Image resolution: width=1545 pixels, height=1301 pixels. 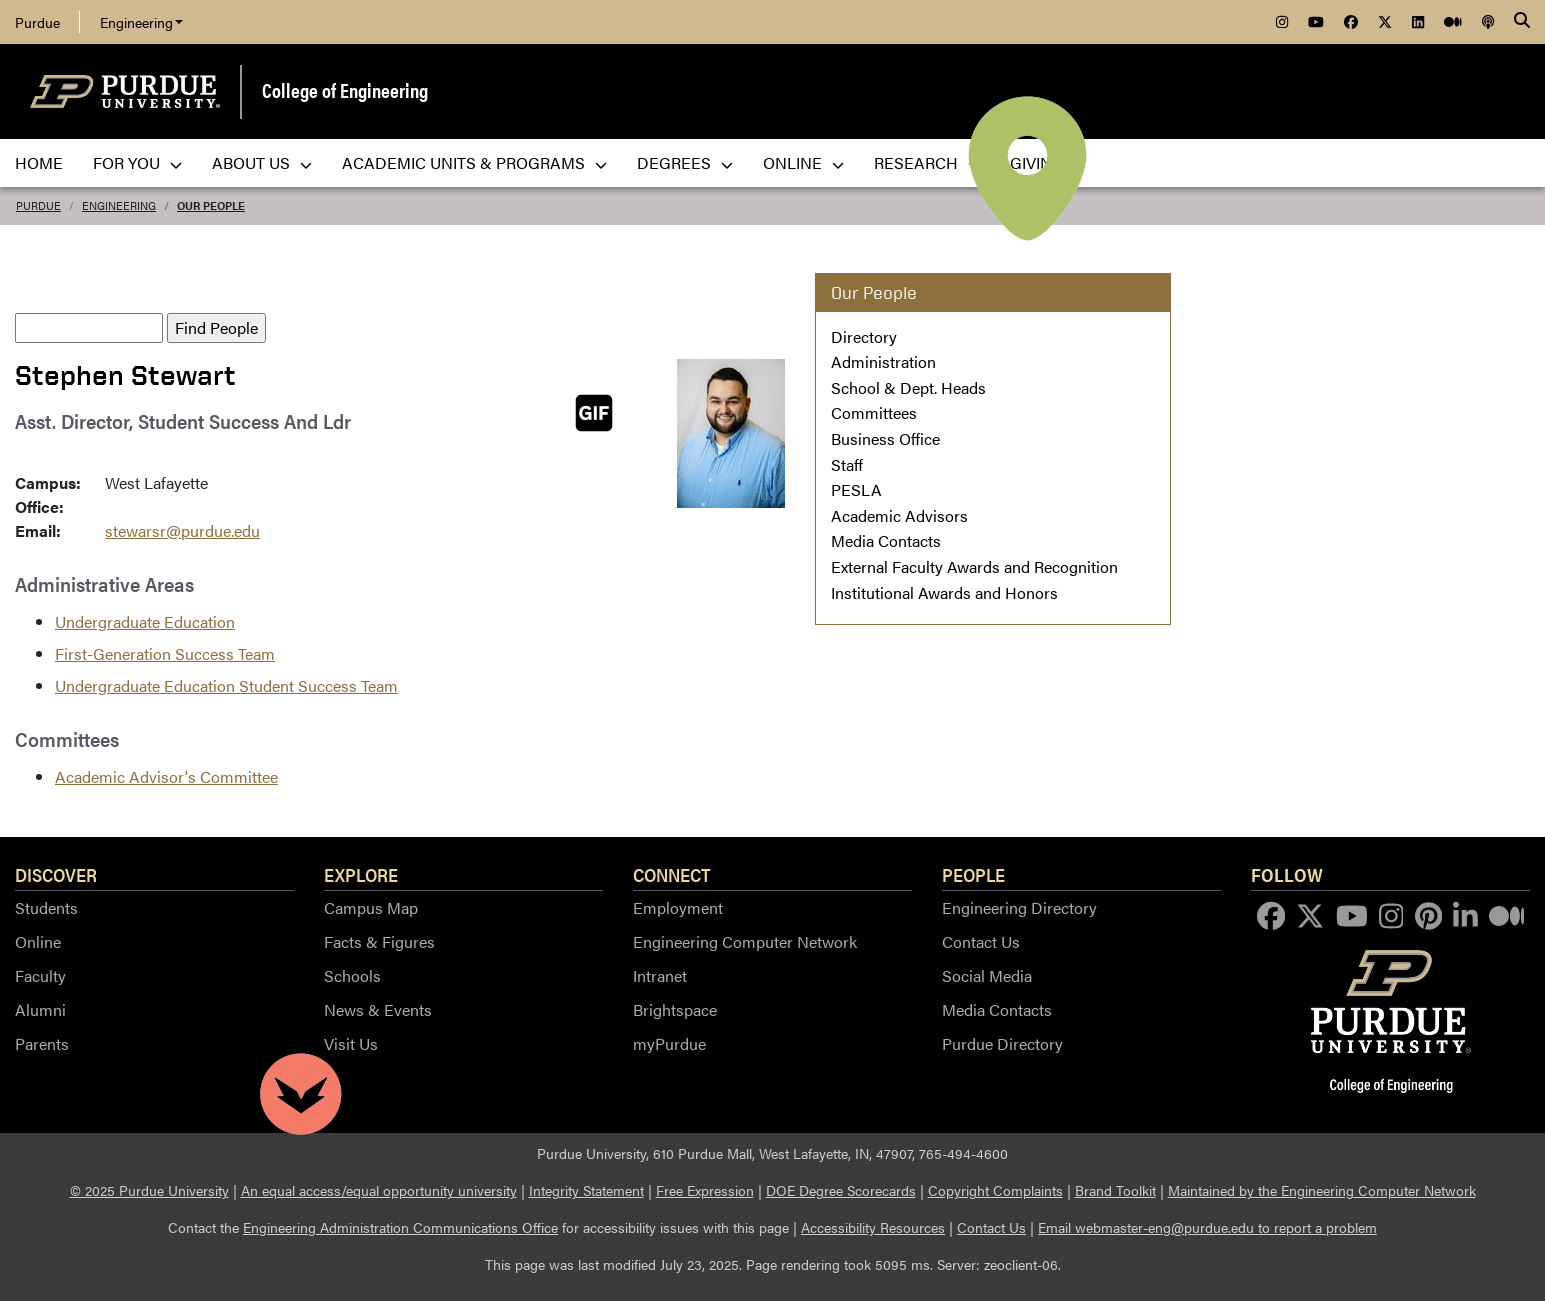 What do you see at coordinates (594, 413) in the screenshot?
I see `insert a GIF into your message` at bounding box center [594, 413].